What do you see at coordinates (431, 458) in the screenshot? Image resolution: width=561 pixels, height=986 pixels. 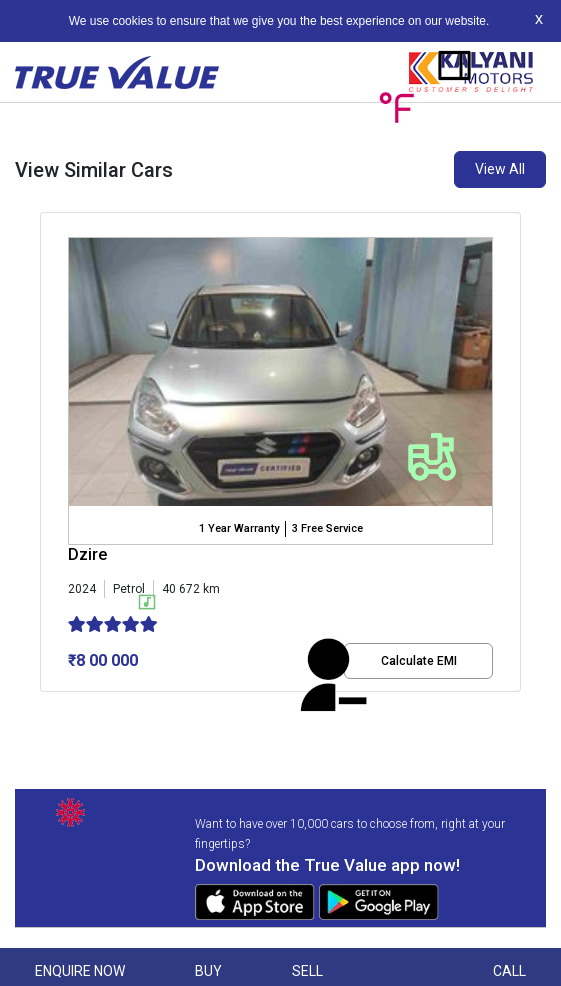 I see `select e-bike as transportation mode` at bounding box center [431, 458].